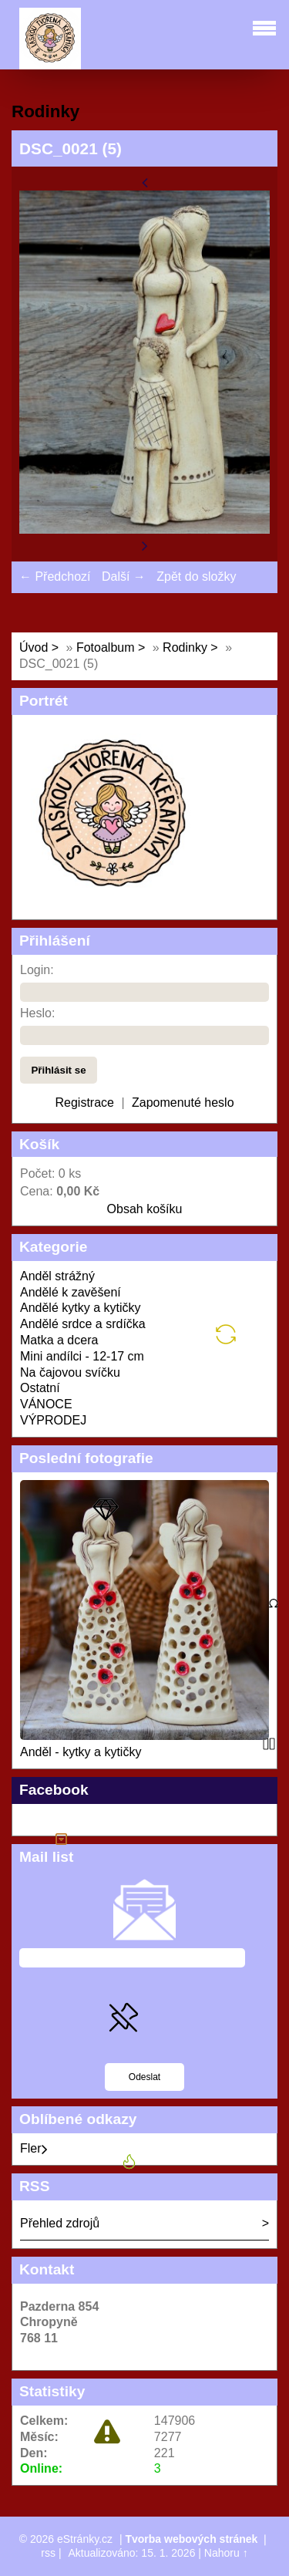 Image resolution: width=289 pixels, height=2576 pixels. Describe the element at coordinates (129, 2161) in the screenshot. I see `view hot or trending content` at that location.